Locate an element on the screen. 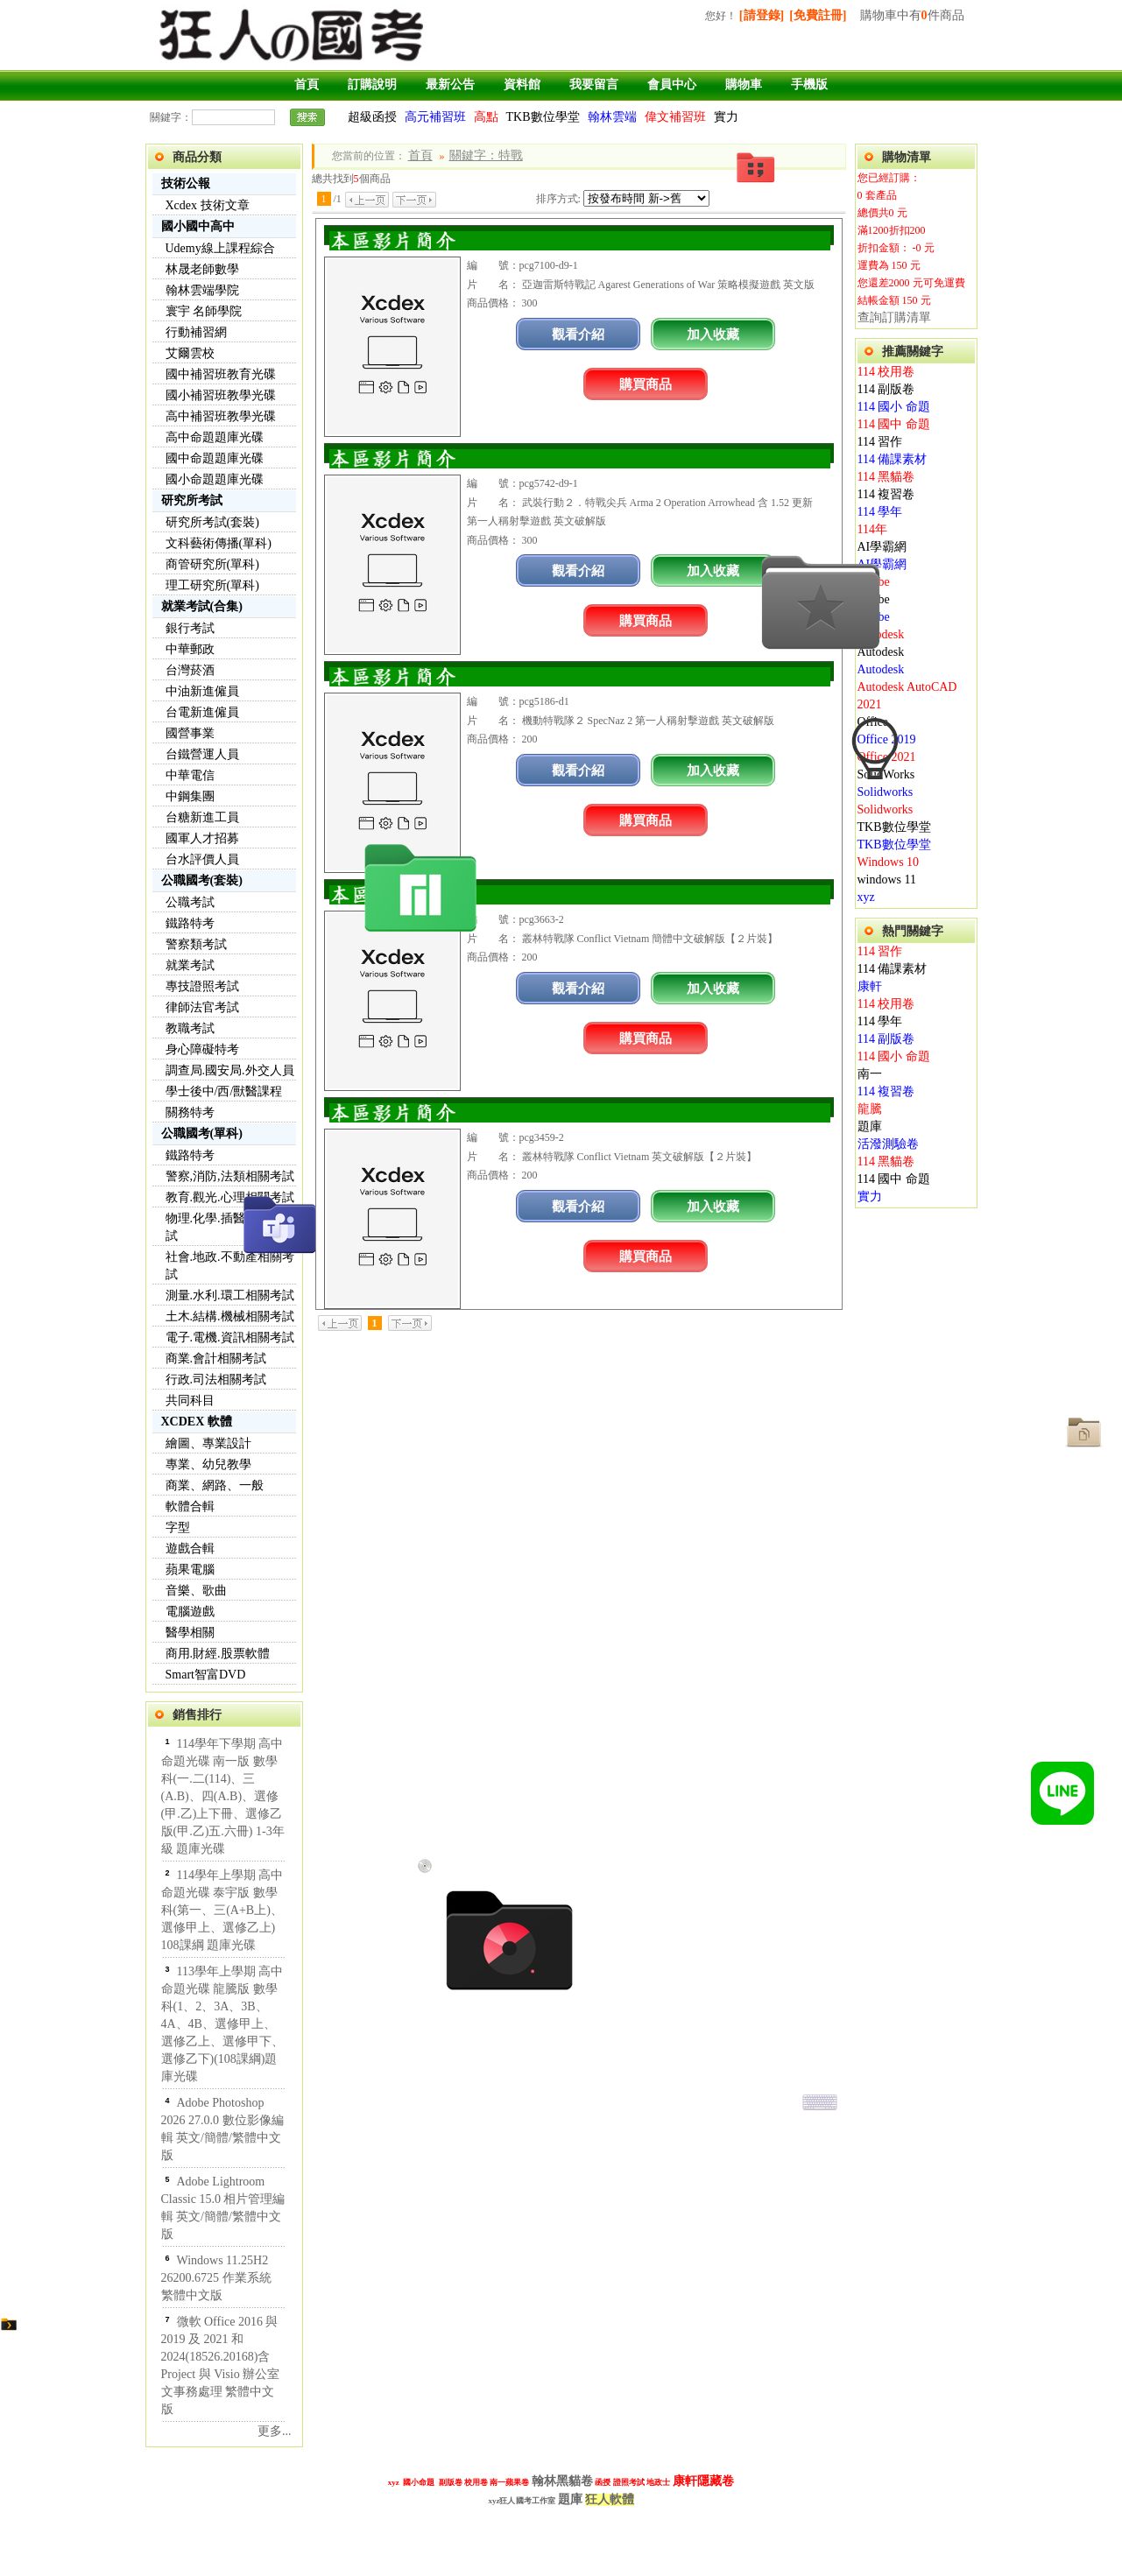 The width and height of the screenshot is (1122, 2576). open manjaro linux system folder is located at coordinates (420, 890).